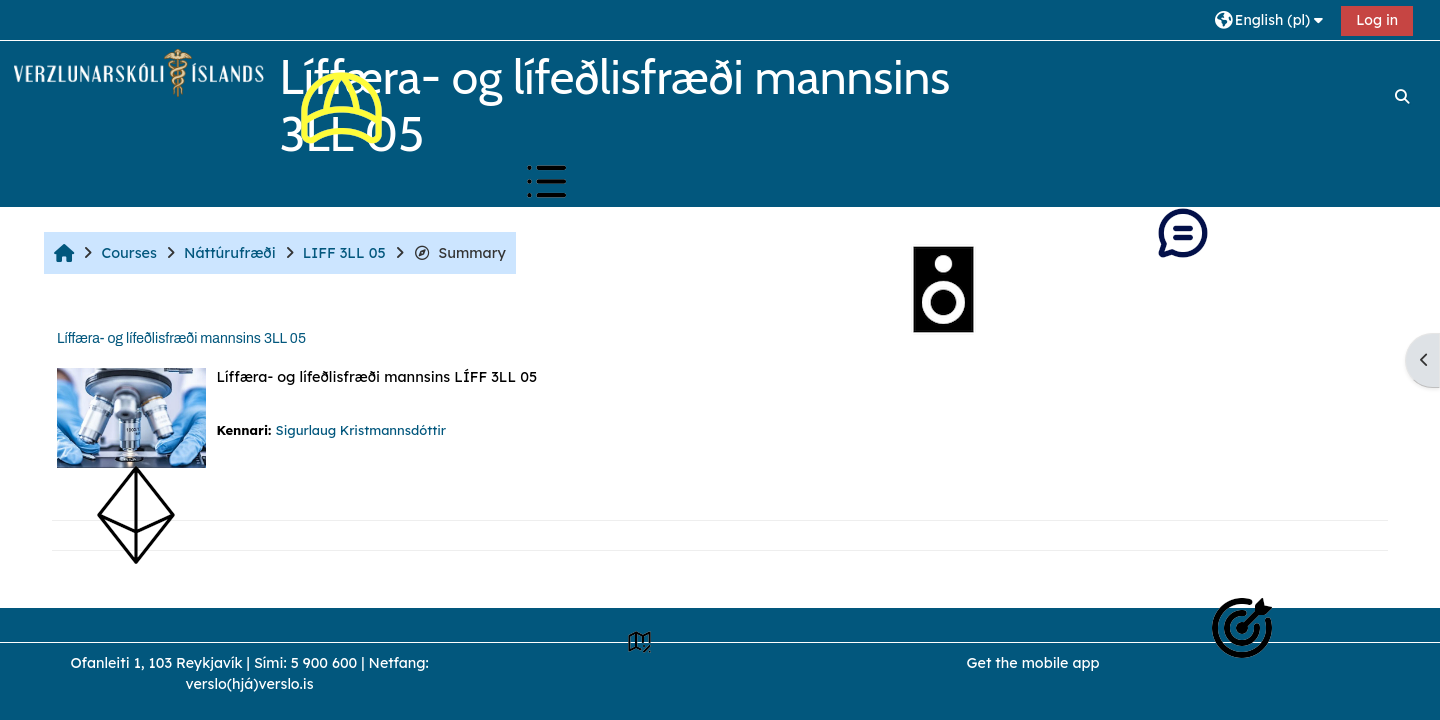 The image size is (1440, 720). What do you see at coordinates (1242, 628) in the screenshot?
I see `view project goals or milestones` at bounding box center [1242, 628].